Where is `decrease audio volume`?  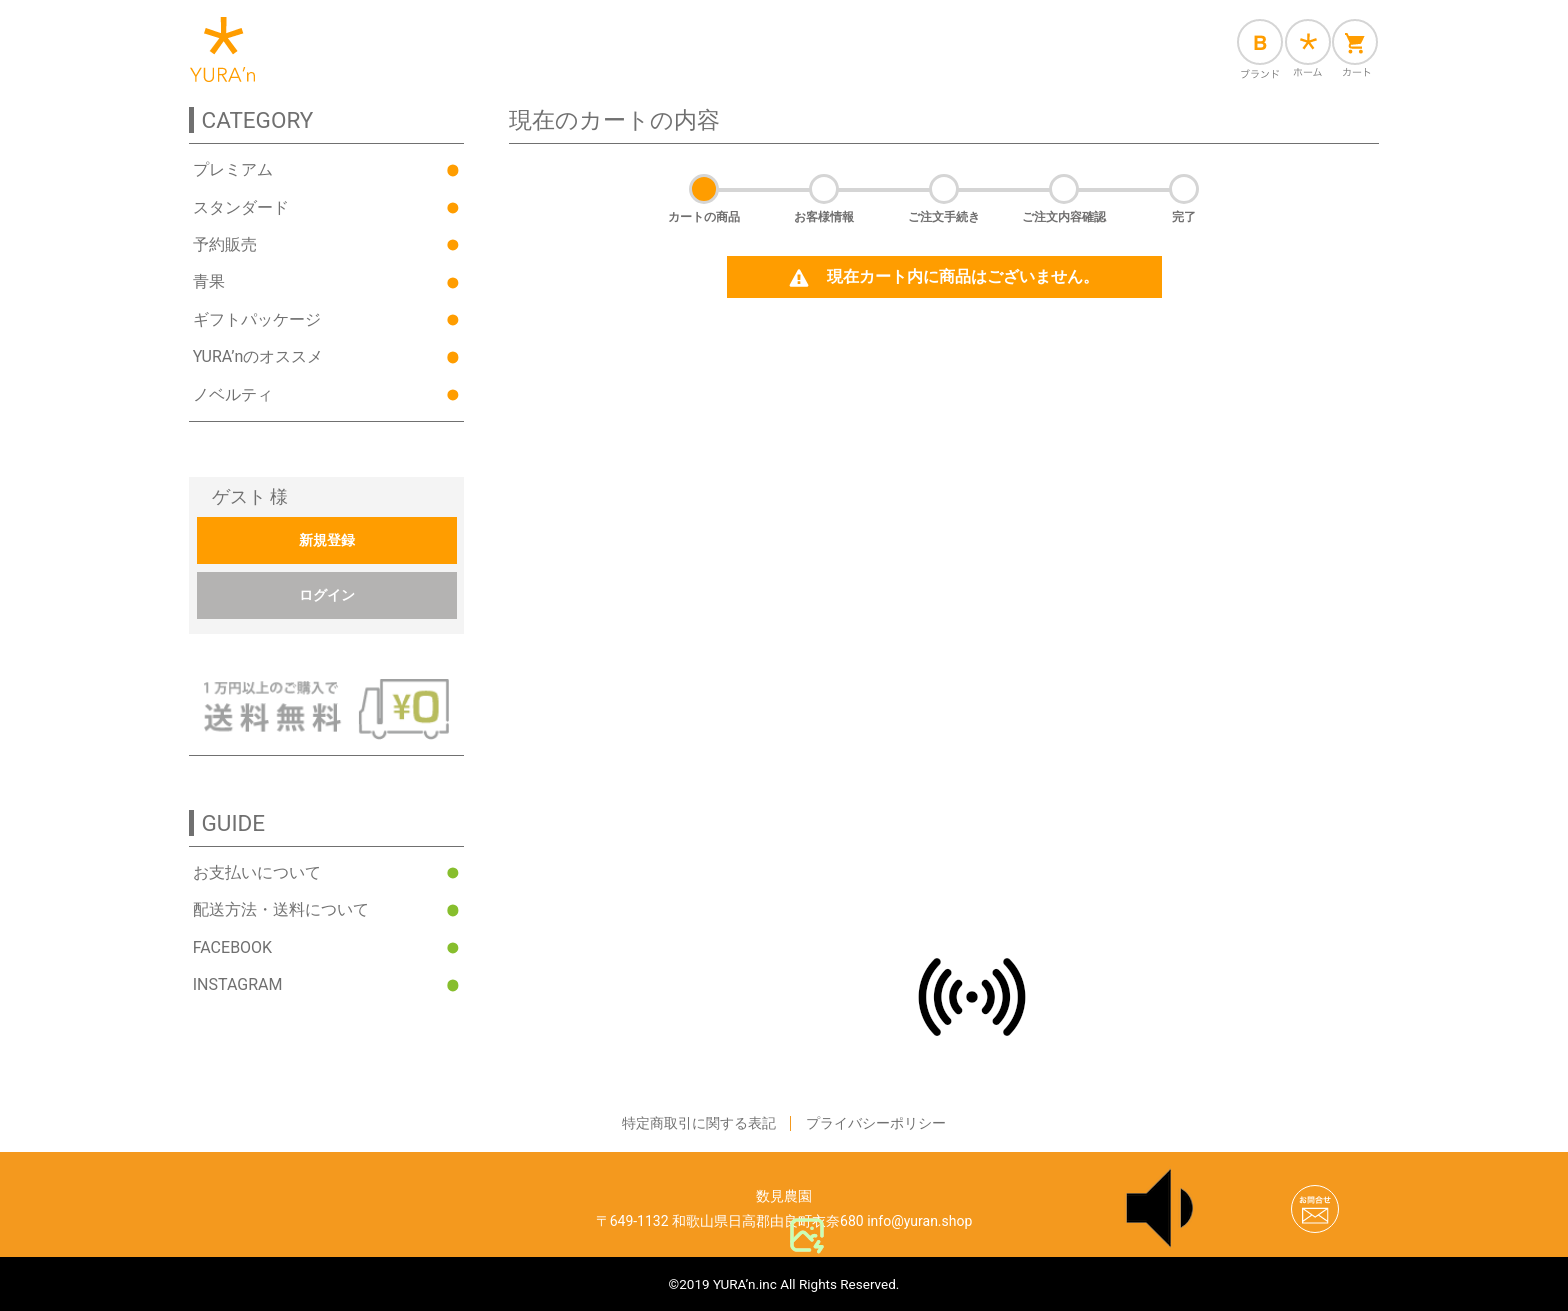 decrease audio volume is located at coordinates (1161, 1208).